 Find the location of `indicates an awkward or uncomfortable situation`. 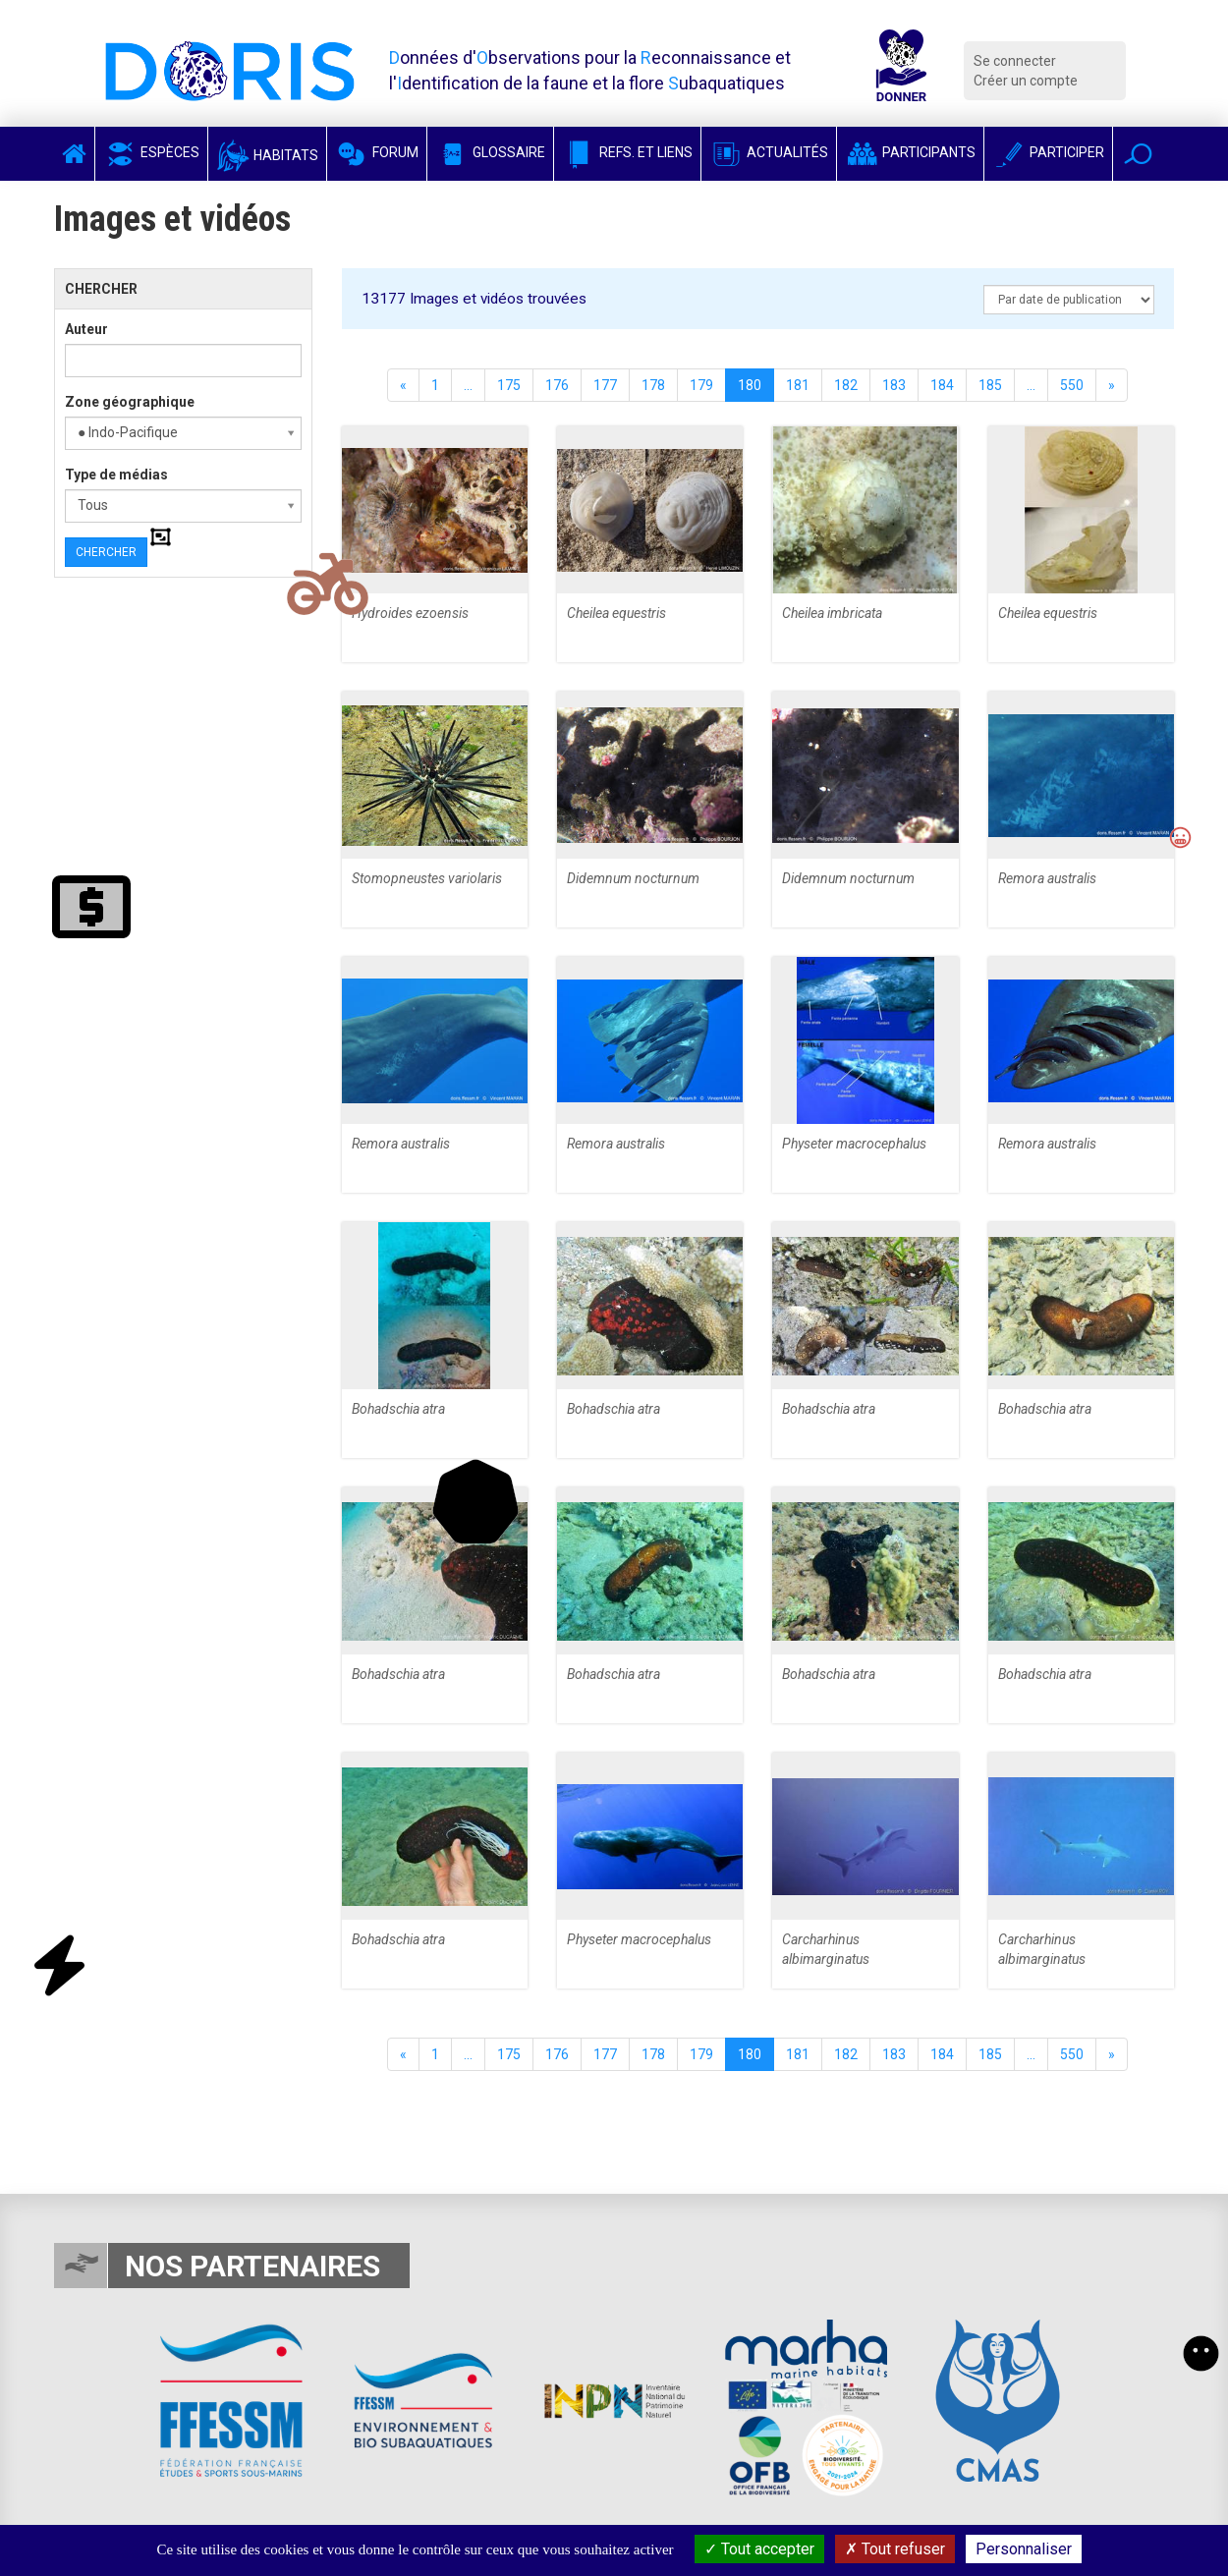

indicates an awkward or uncomfortable situation is located at coordinates (1180, 837).